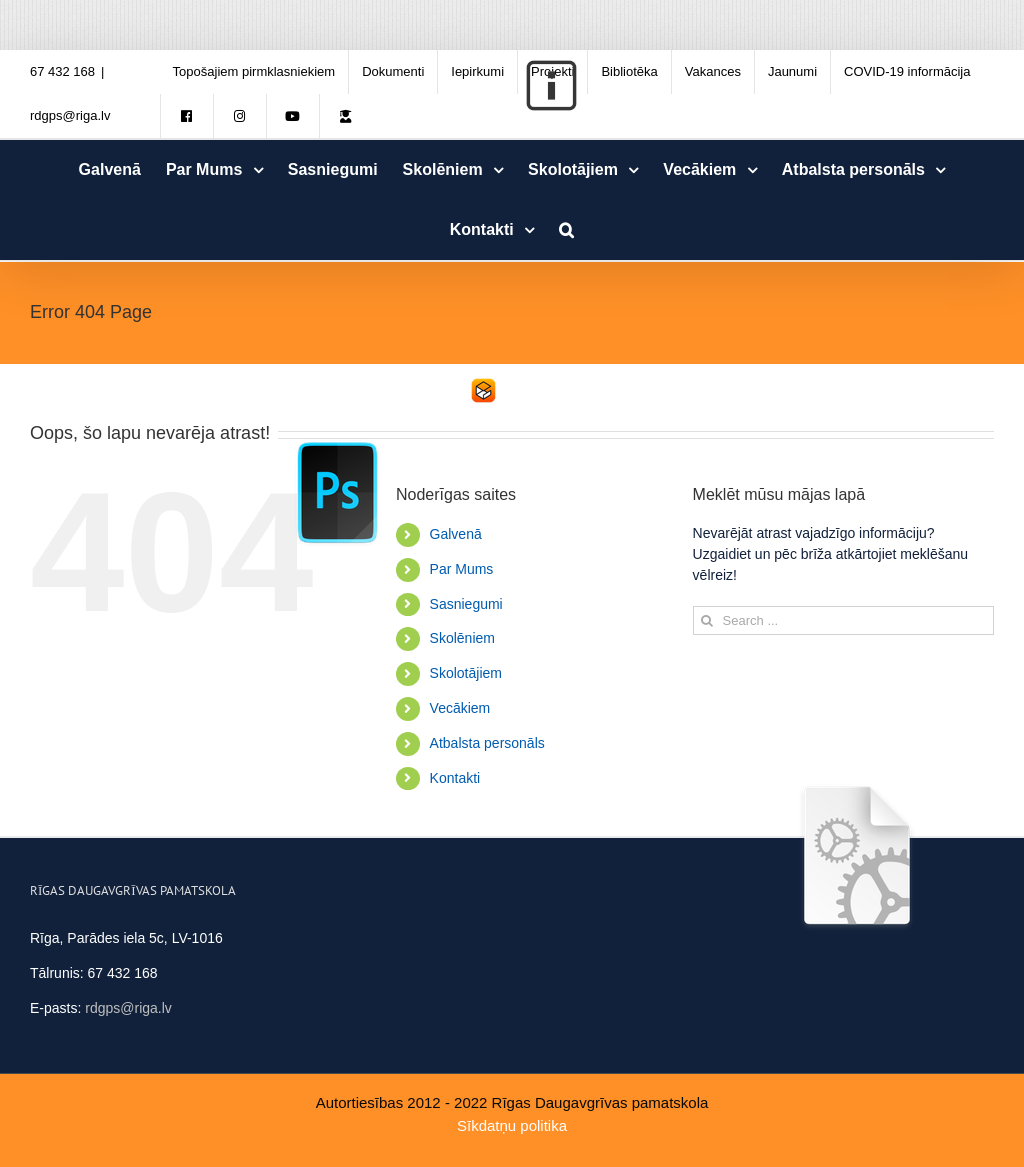 The image size is (1024, 1167). I want to click on view system information or details, so click(551, 85).